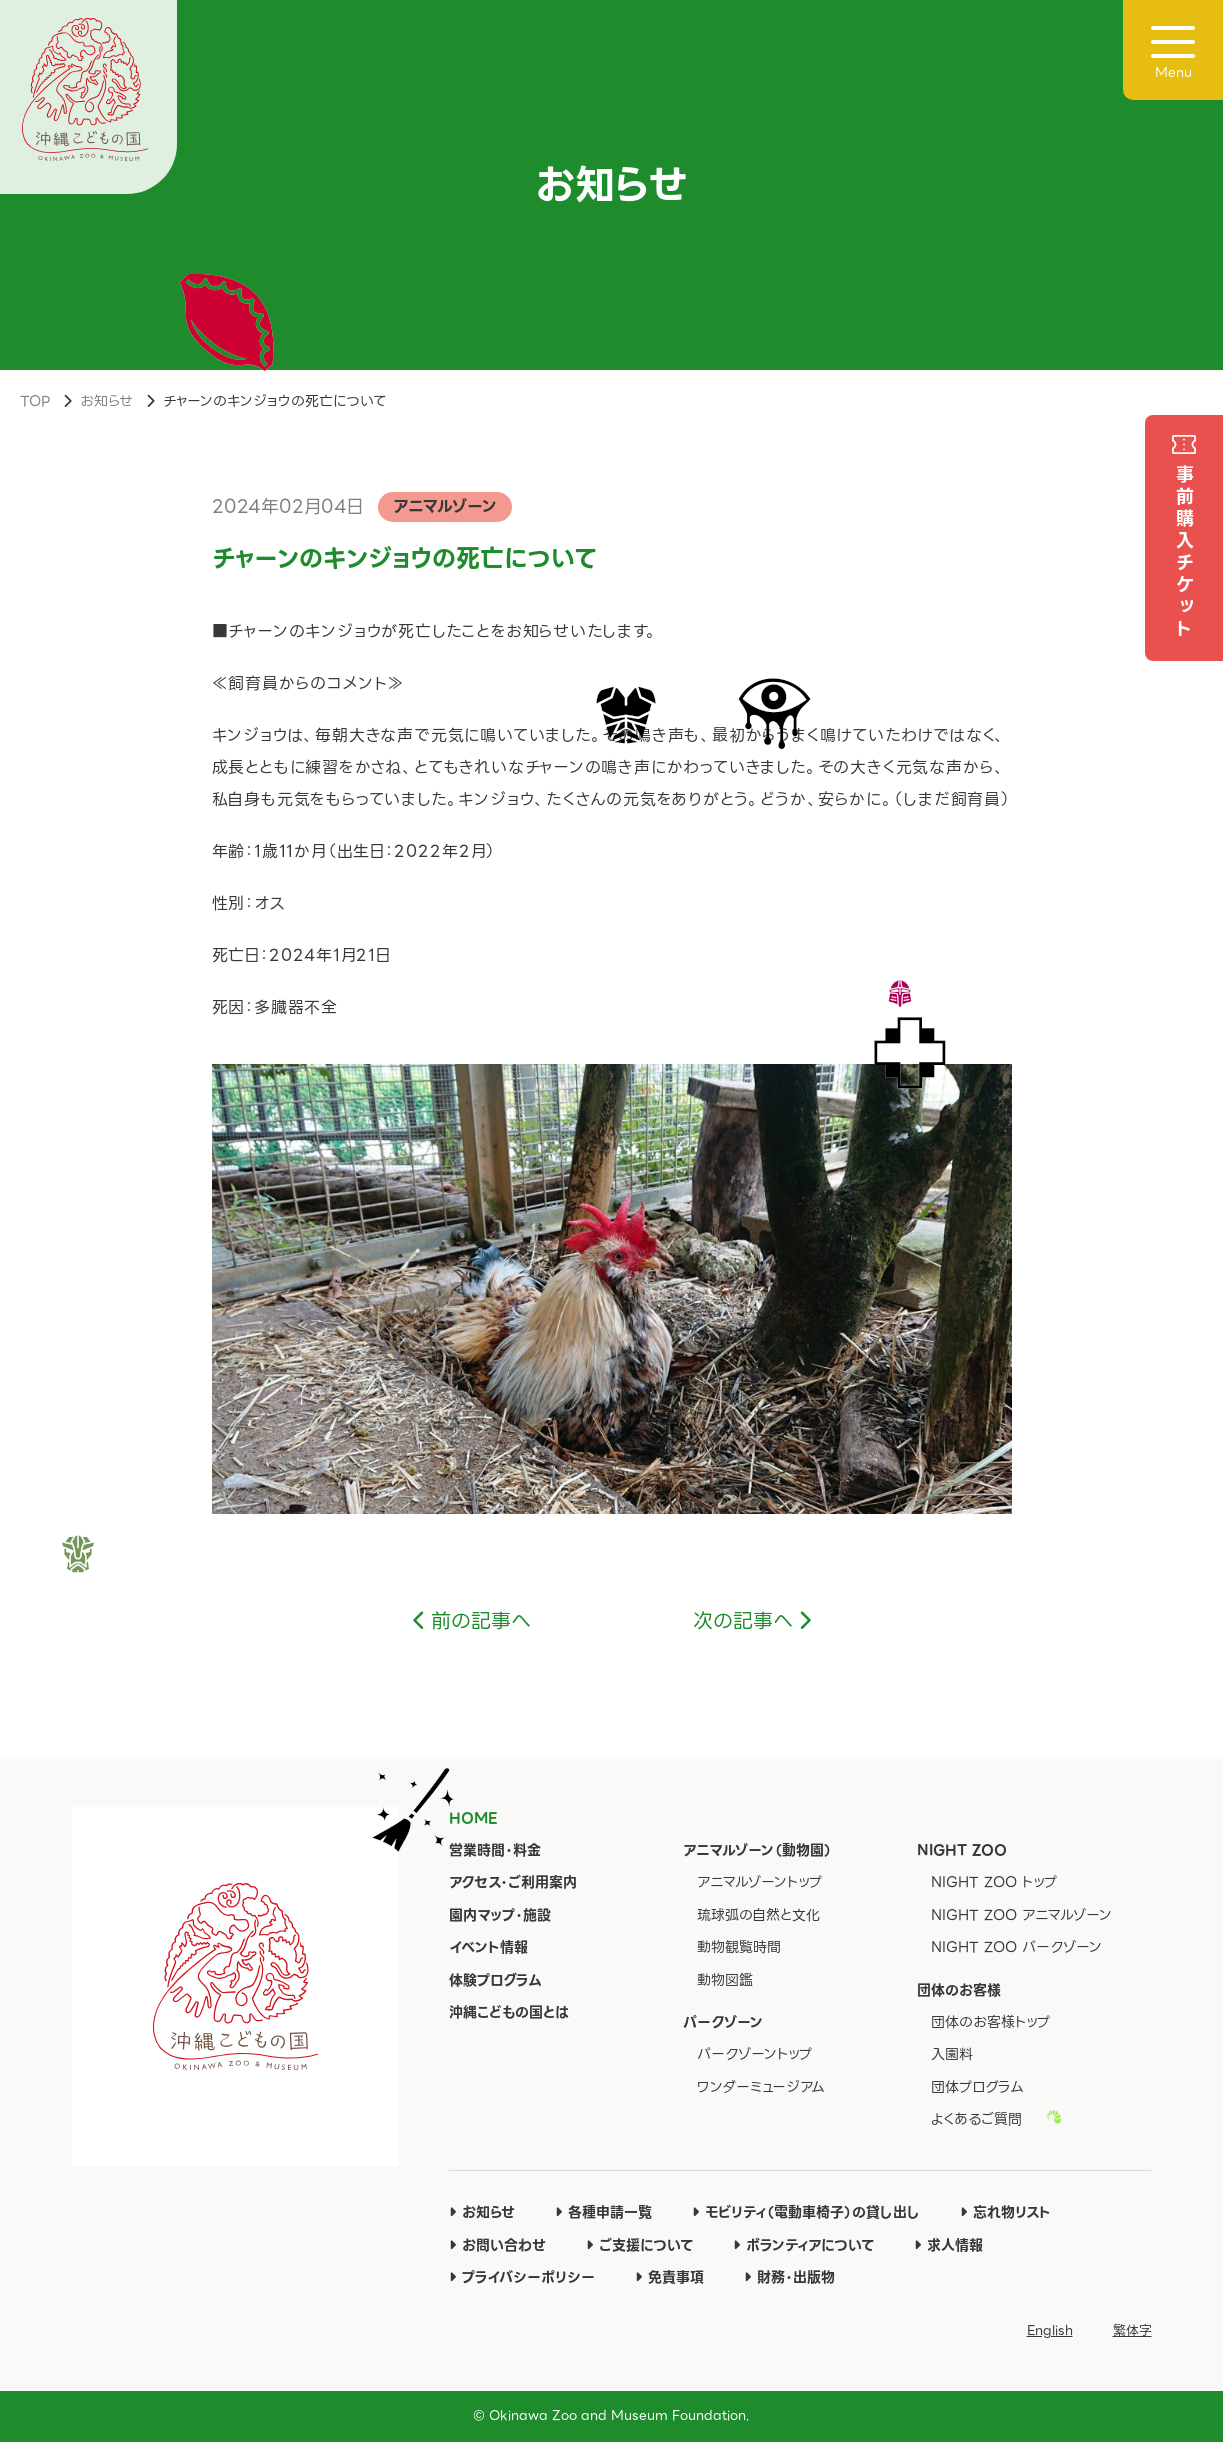  I want to click on equip torso armor piece, so click(626, 715).